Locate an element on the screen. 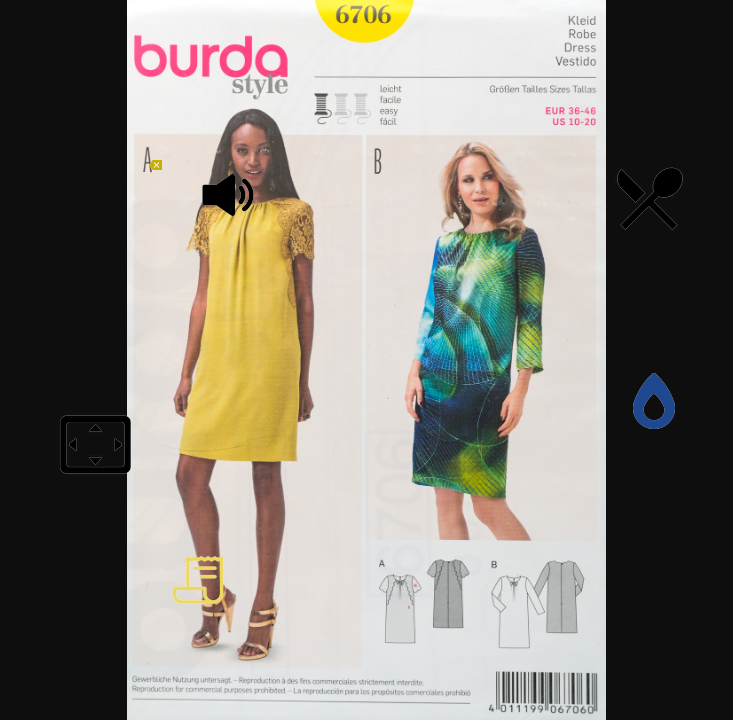  indicates flammable or combustible content is located at coordinates (654, 401).